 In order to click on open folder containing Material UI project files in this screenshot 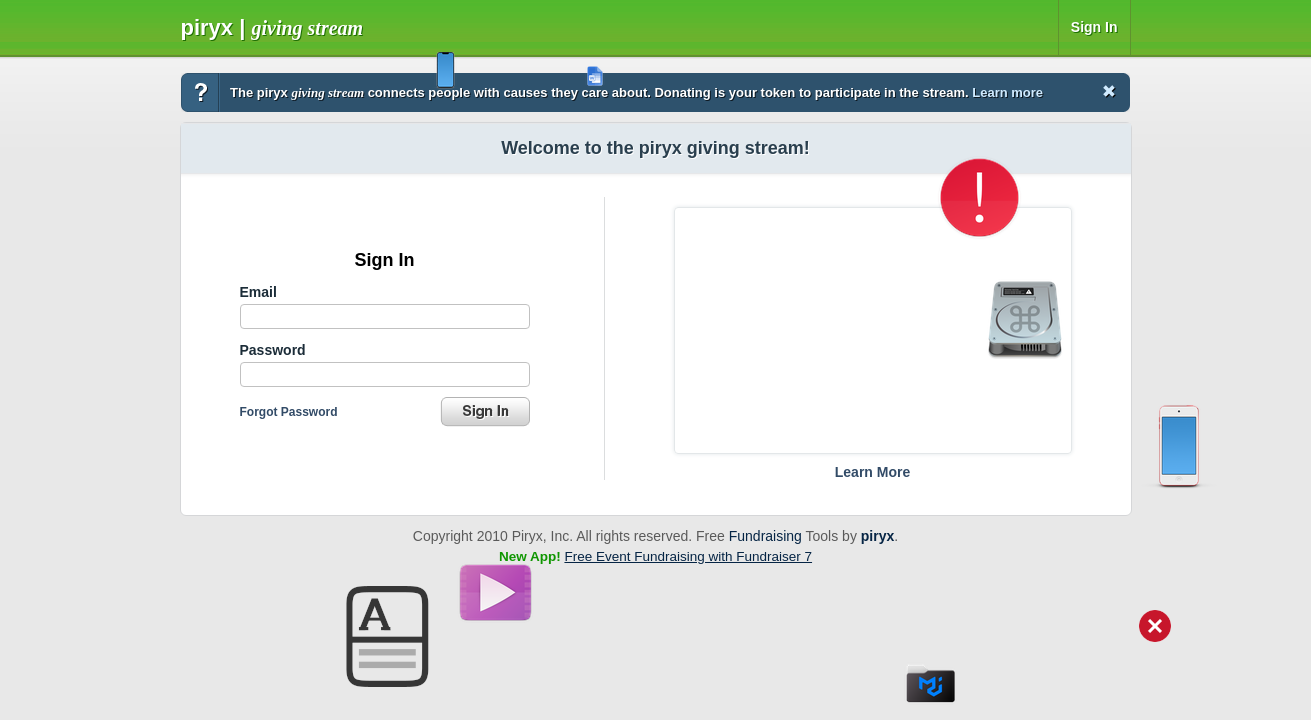, I will do `click(930, 684)`.